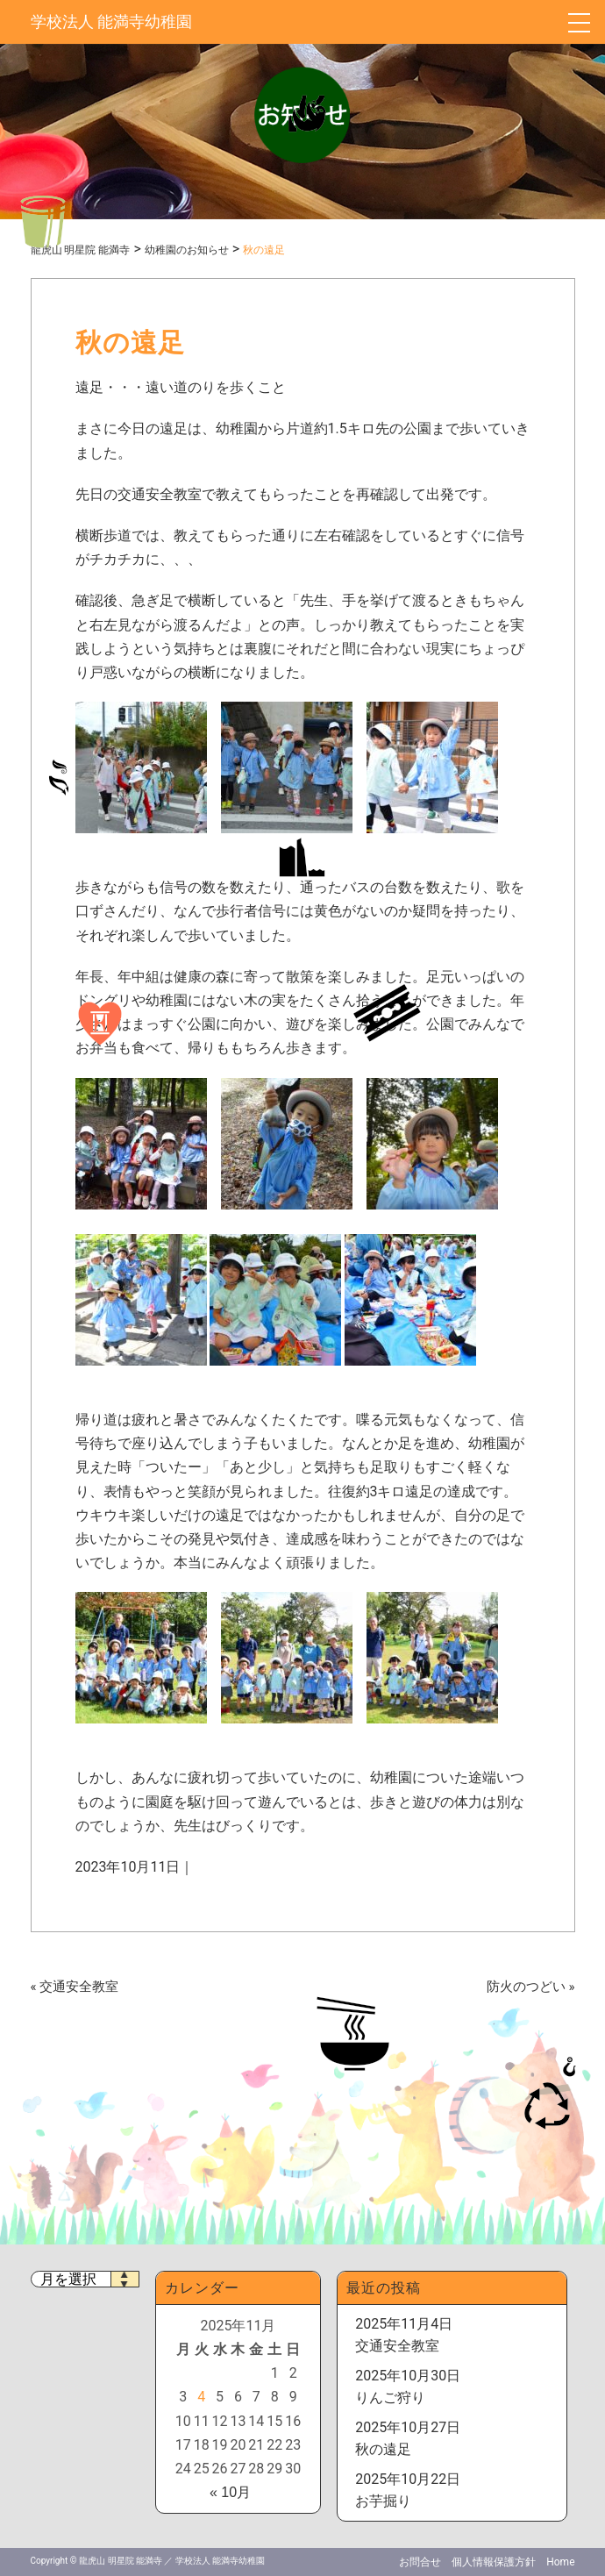  Describe the element at coordinates (354, 2033) in the screenshot. I see `browse asian cuisine or noodle dishes` at that location.